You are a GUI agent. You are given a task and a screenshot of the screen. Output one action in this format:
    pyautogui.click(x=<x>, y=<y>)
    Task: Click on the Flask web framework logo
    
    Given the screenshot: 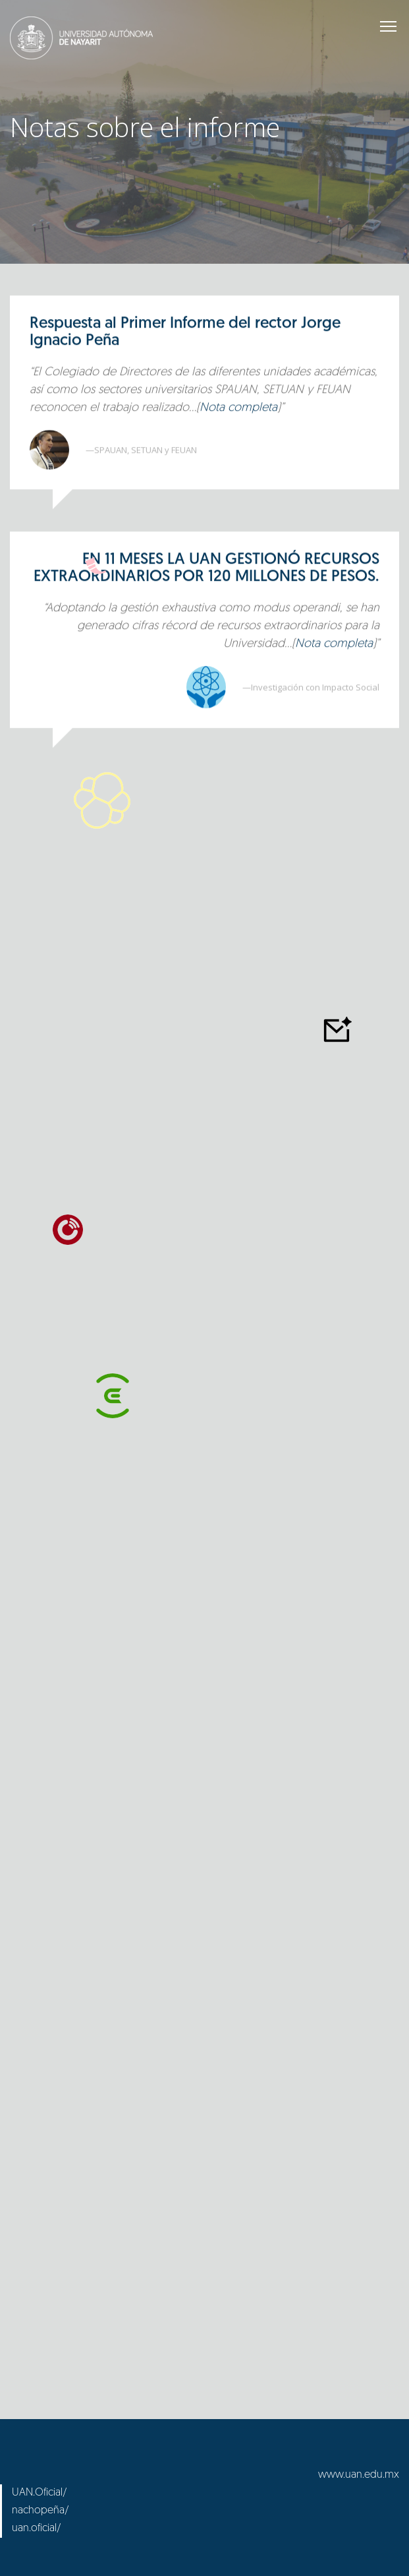 What is the action you would take?
    pyautogui.click(x=95, y=566)
    